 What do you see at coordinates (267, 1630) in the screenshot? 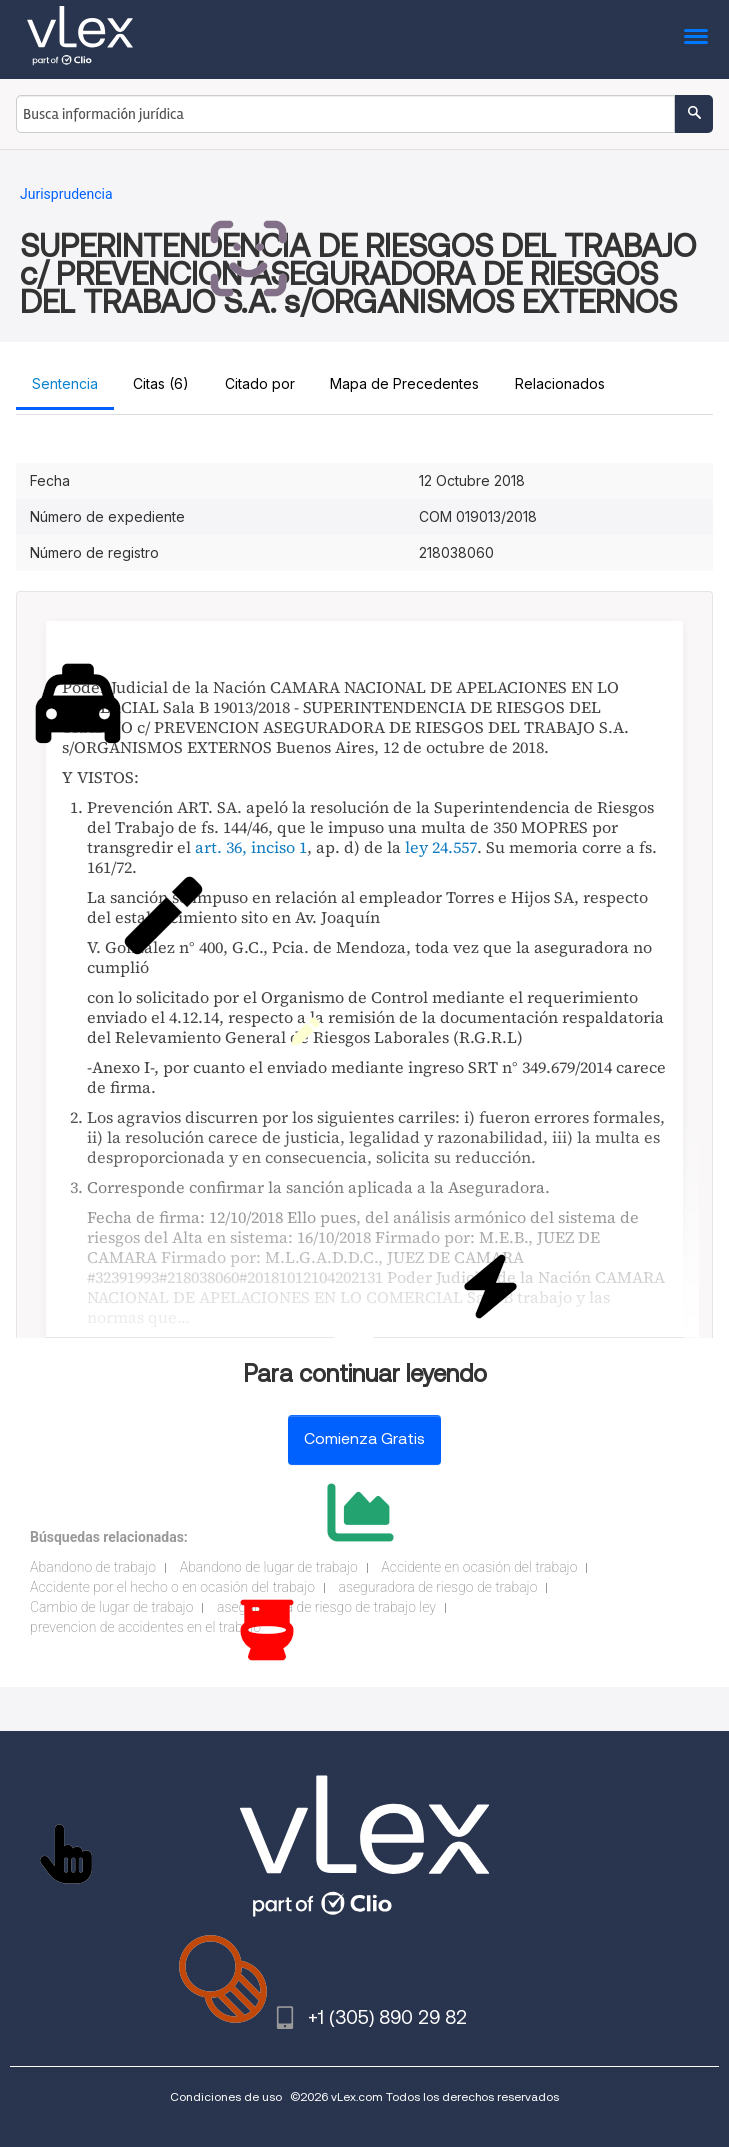
I see `indicates restroom or bathroom location` at bounding box center [267, 1630].